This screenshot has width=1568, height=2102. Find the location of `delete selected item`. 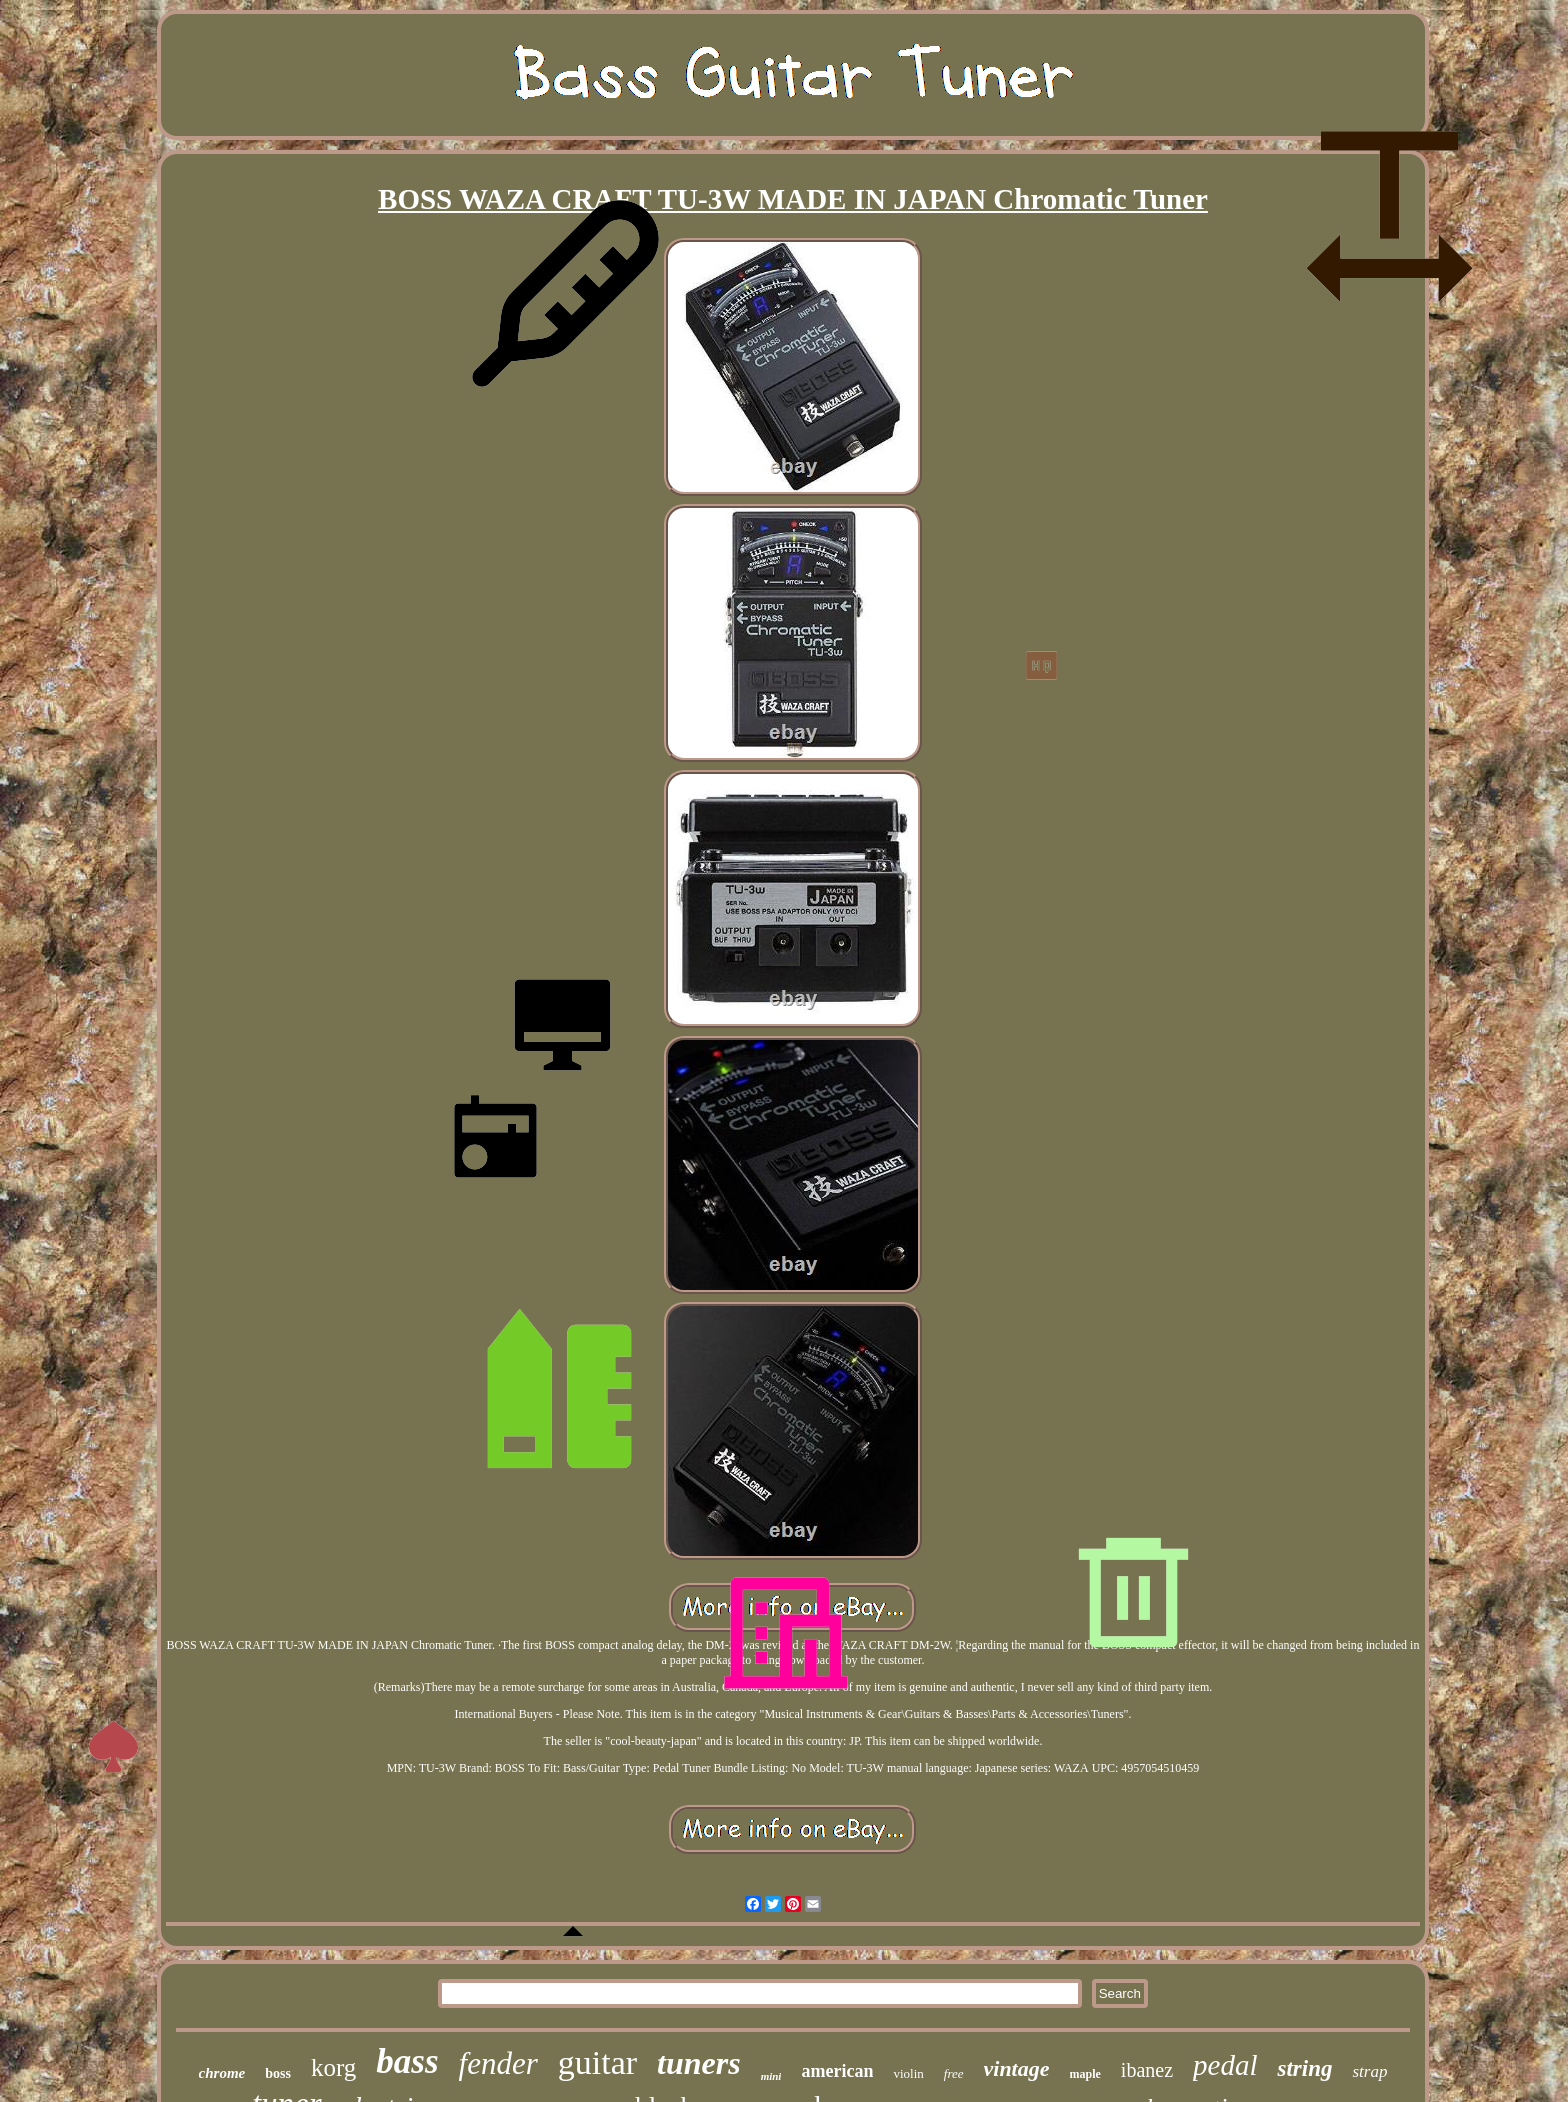

delete selected item is located at coordinates (1133, 1592).